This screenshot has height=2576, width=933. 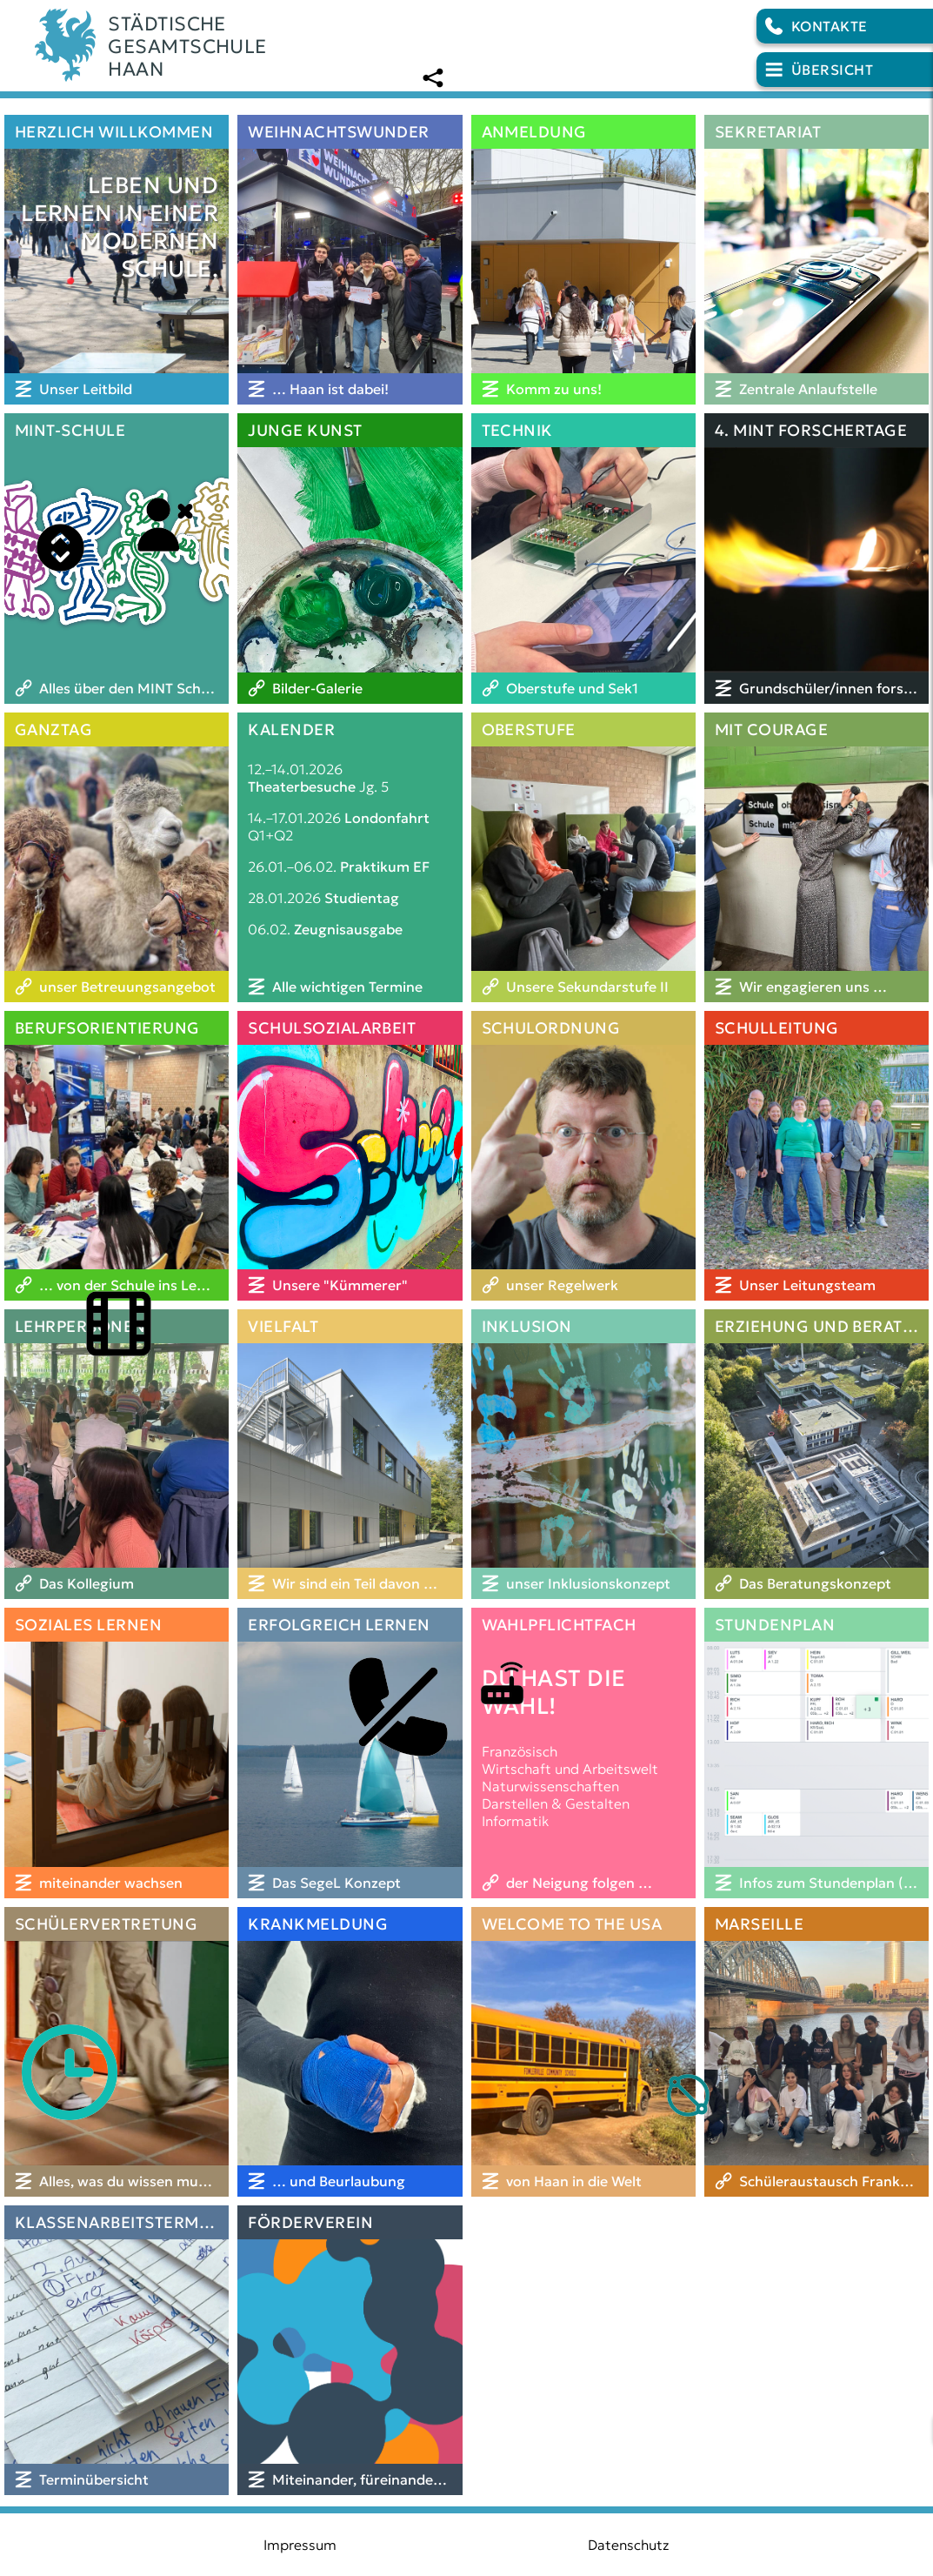 What do you see at coordinates (398, 1707) in the screenshot?
I see `mute or decline an incoming call` at bounding box center [398, 1707].